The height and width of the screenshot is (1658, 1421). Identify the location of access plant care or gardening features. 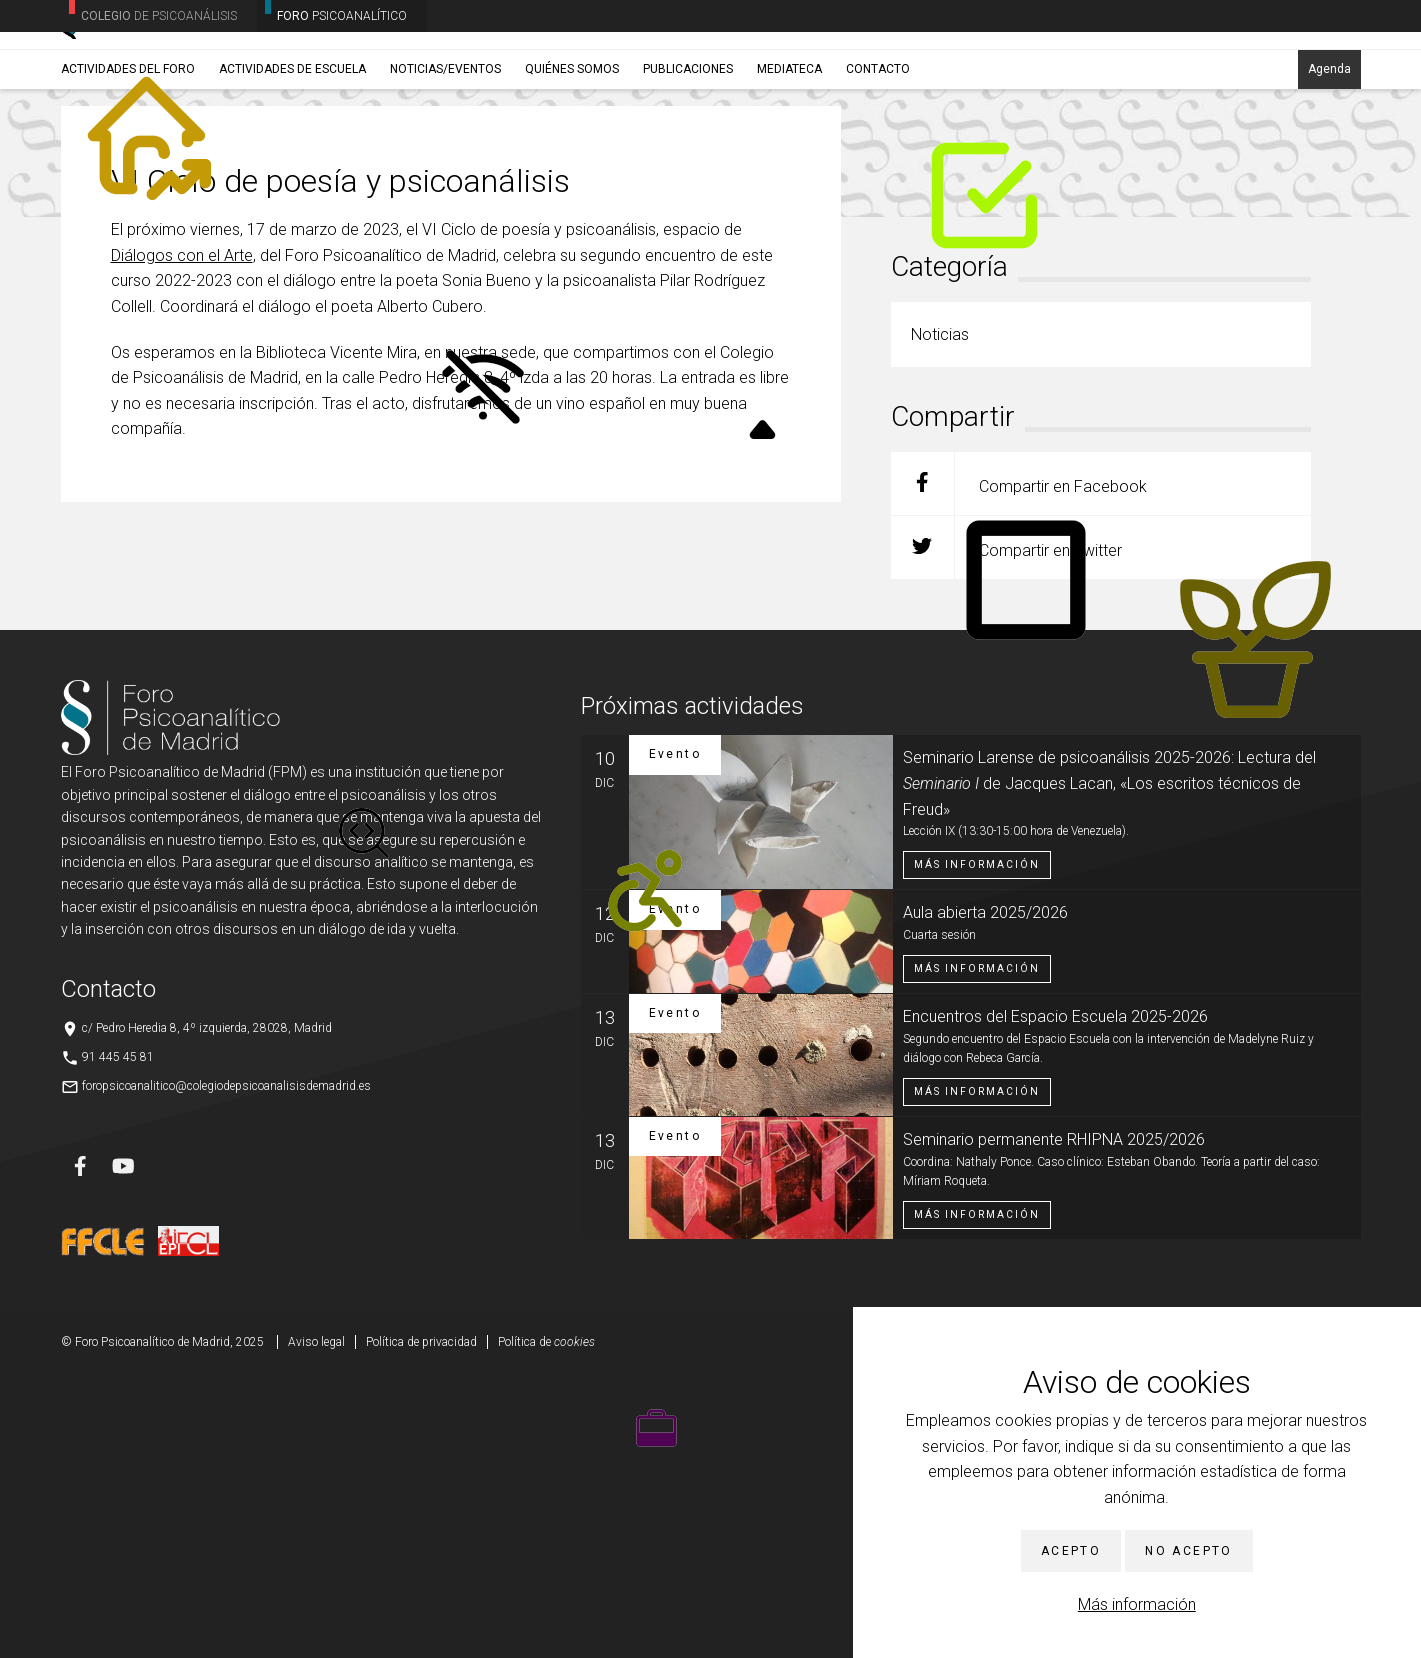
(1252, 639).